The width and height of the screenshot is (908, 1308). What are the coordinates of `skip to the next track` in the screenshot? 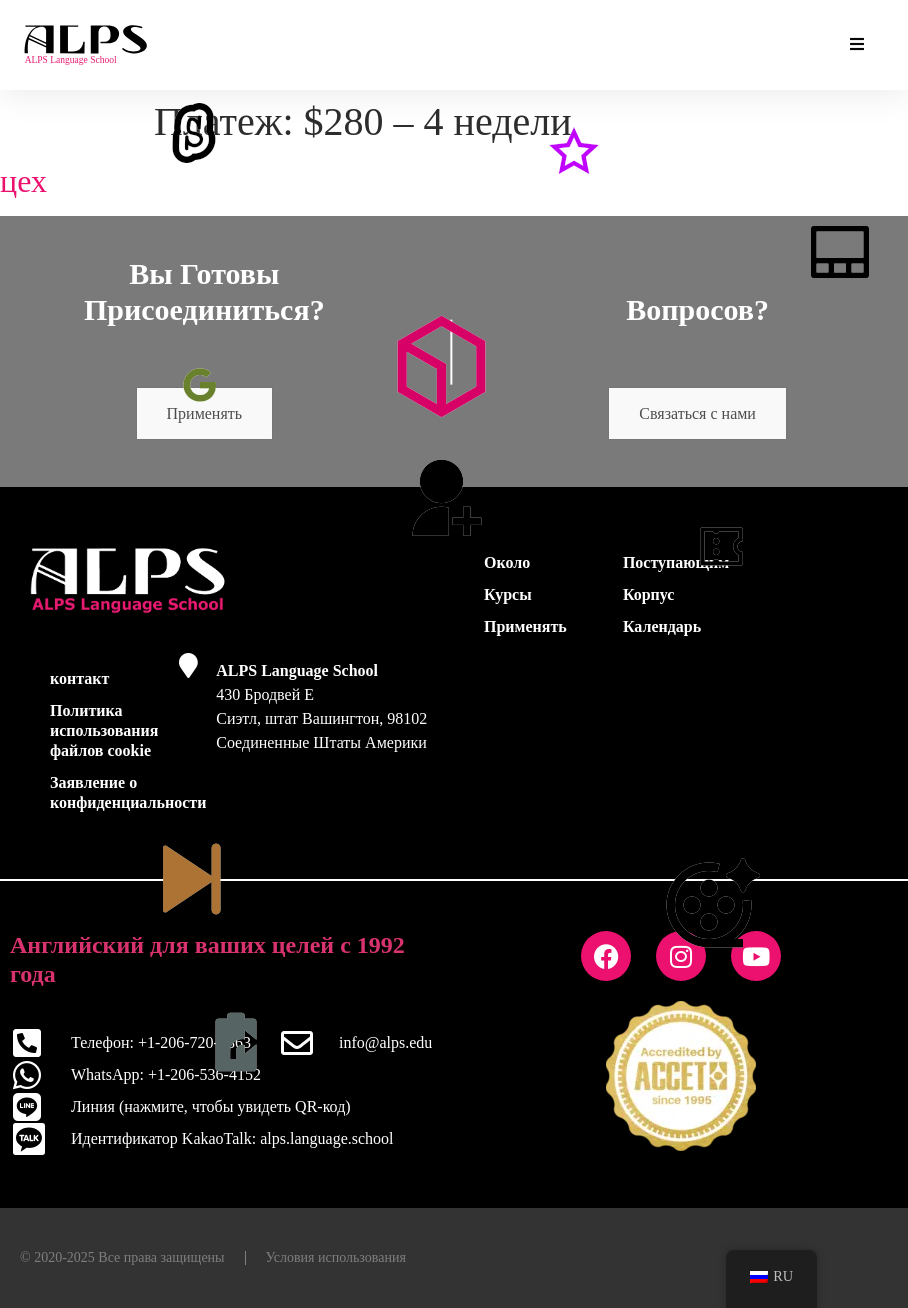 It's located at (194, 879).